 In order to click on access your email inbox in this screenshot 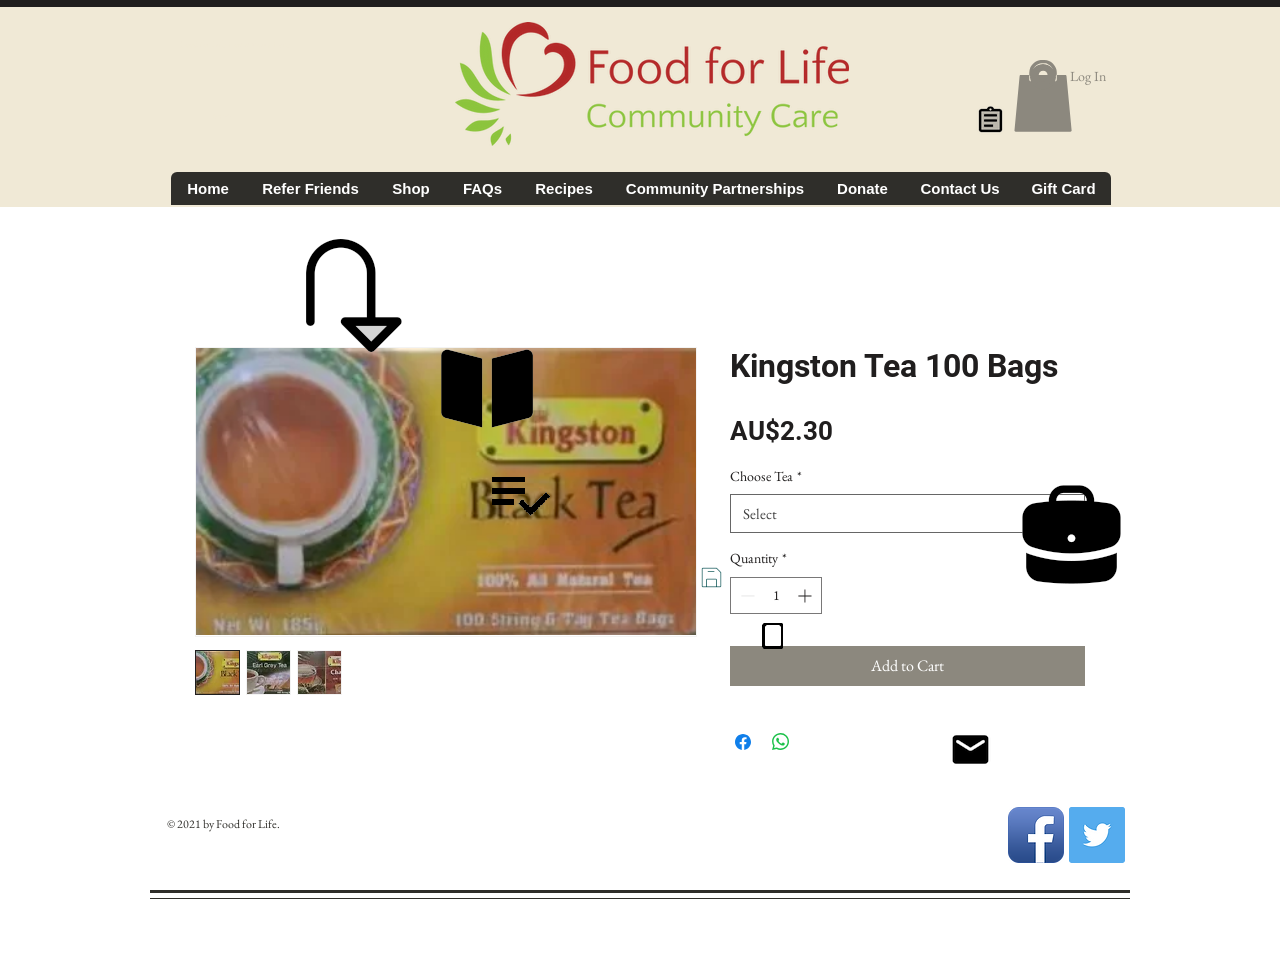, I will do `click(970, 749)`.